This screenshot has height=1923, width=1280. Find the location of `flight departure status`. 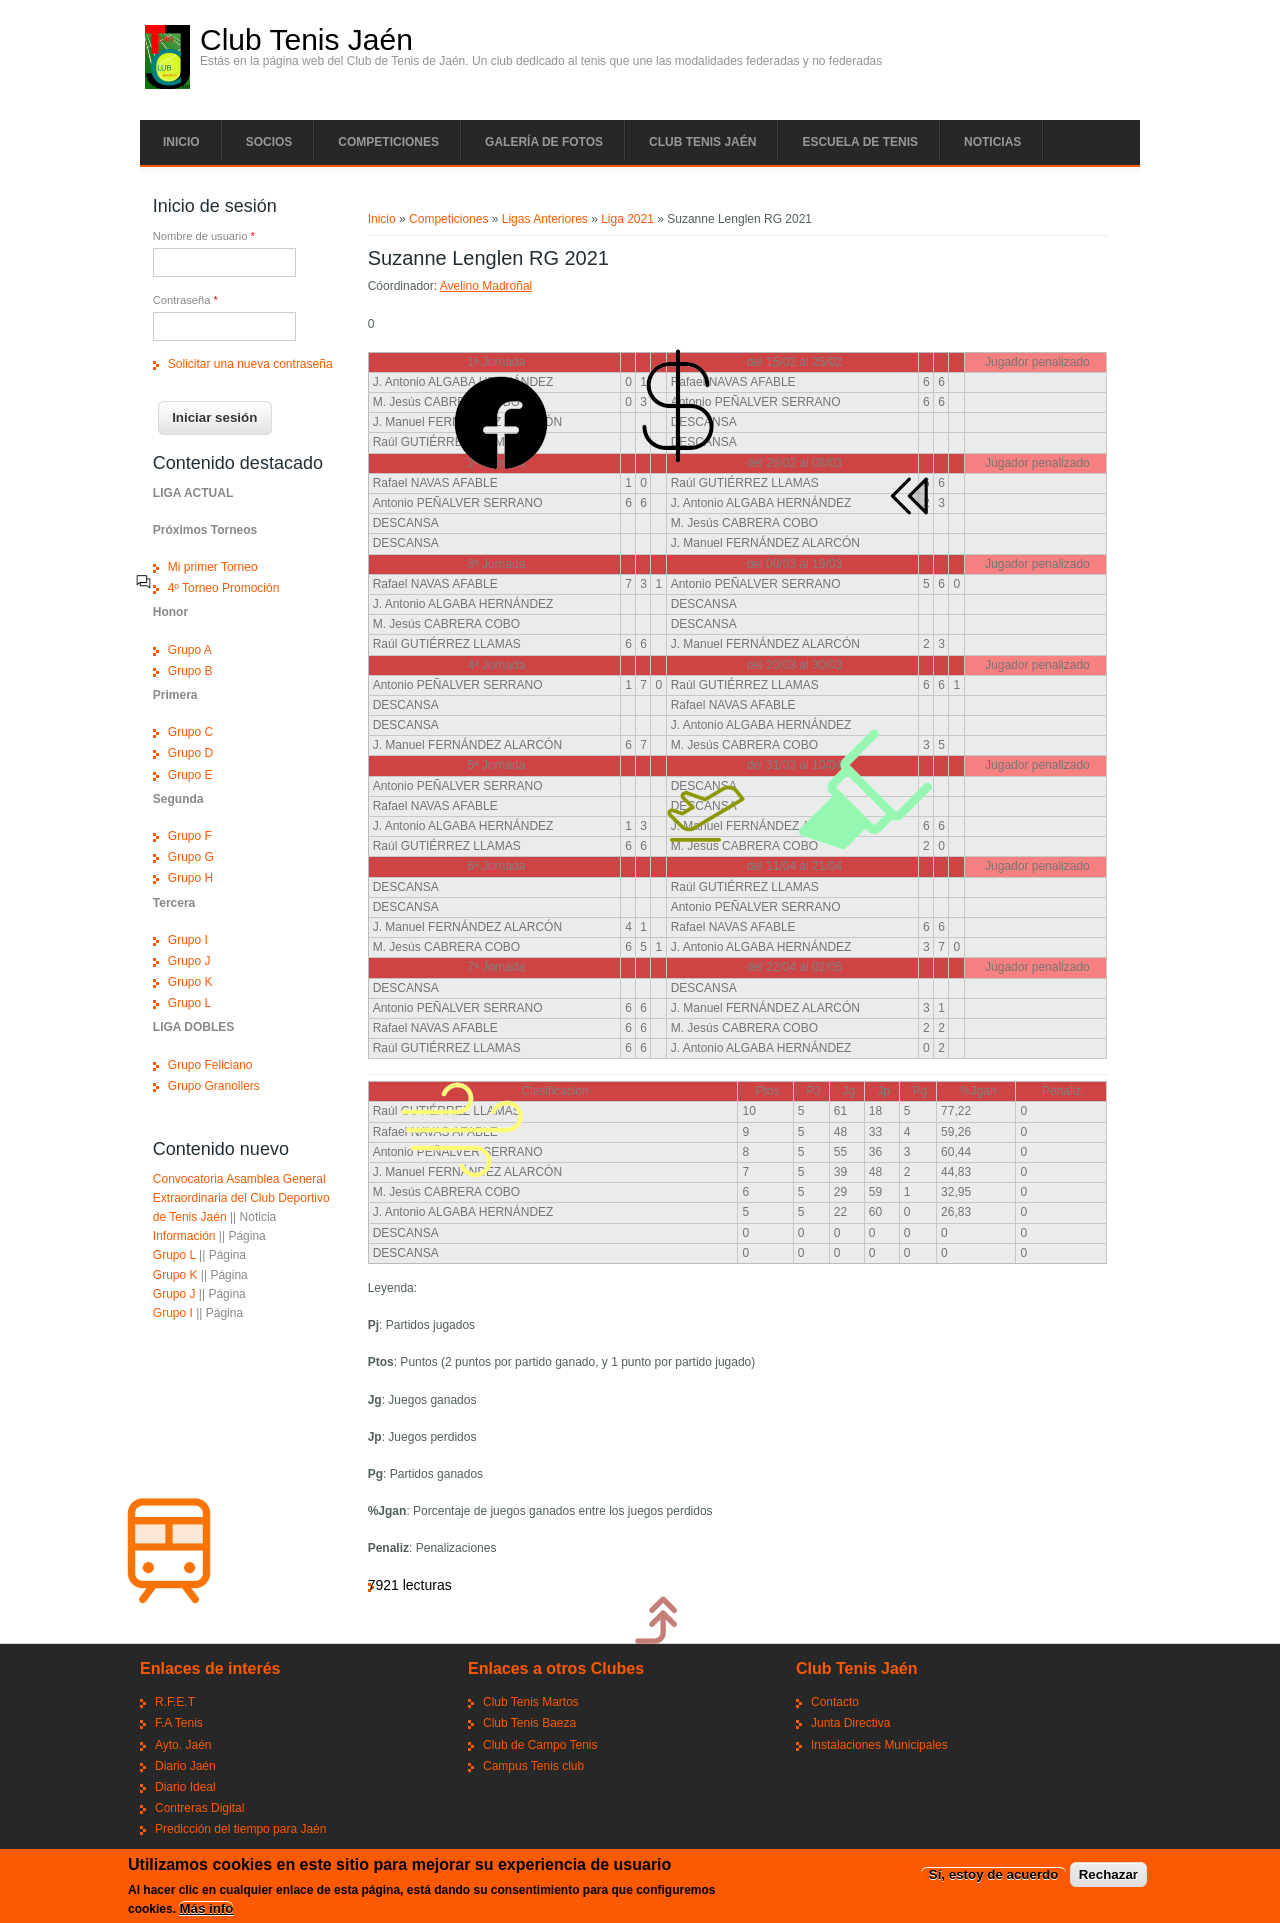

flight departure status is located at coordinates (706, 811).